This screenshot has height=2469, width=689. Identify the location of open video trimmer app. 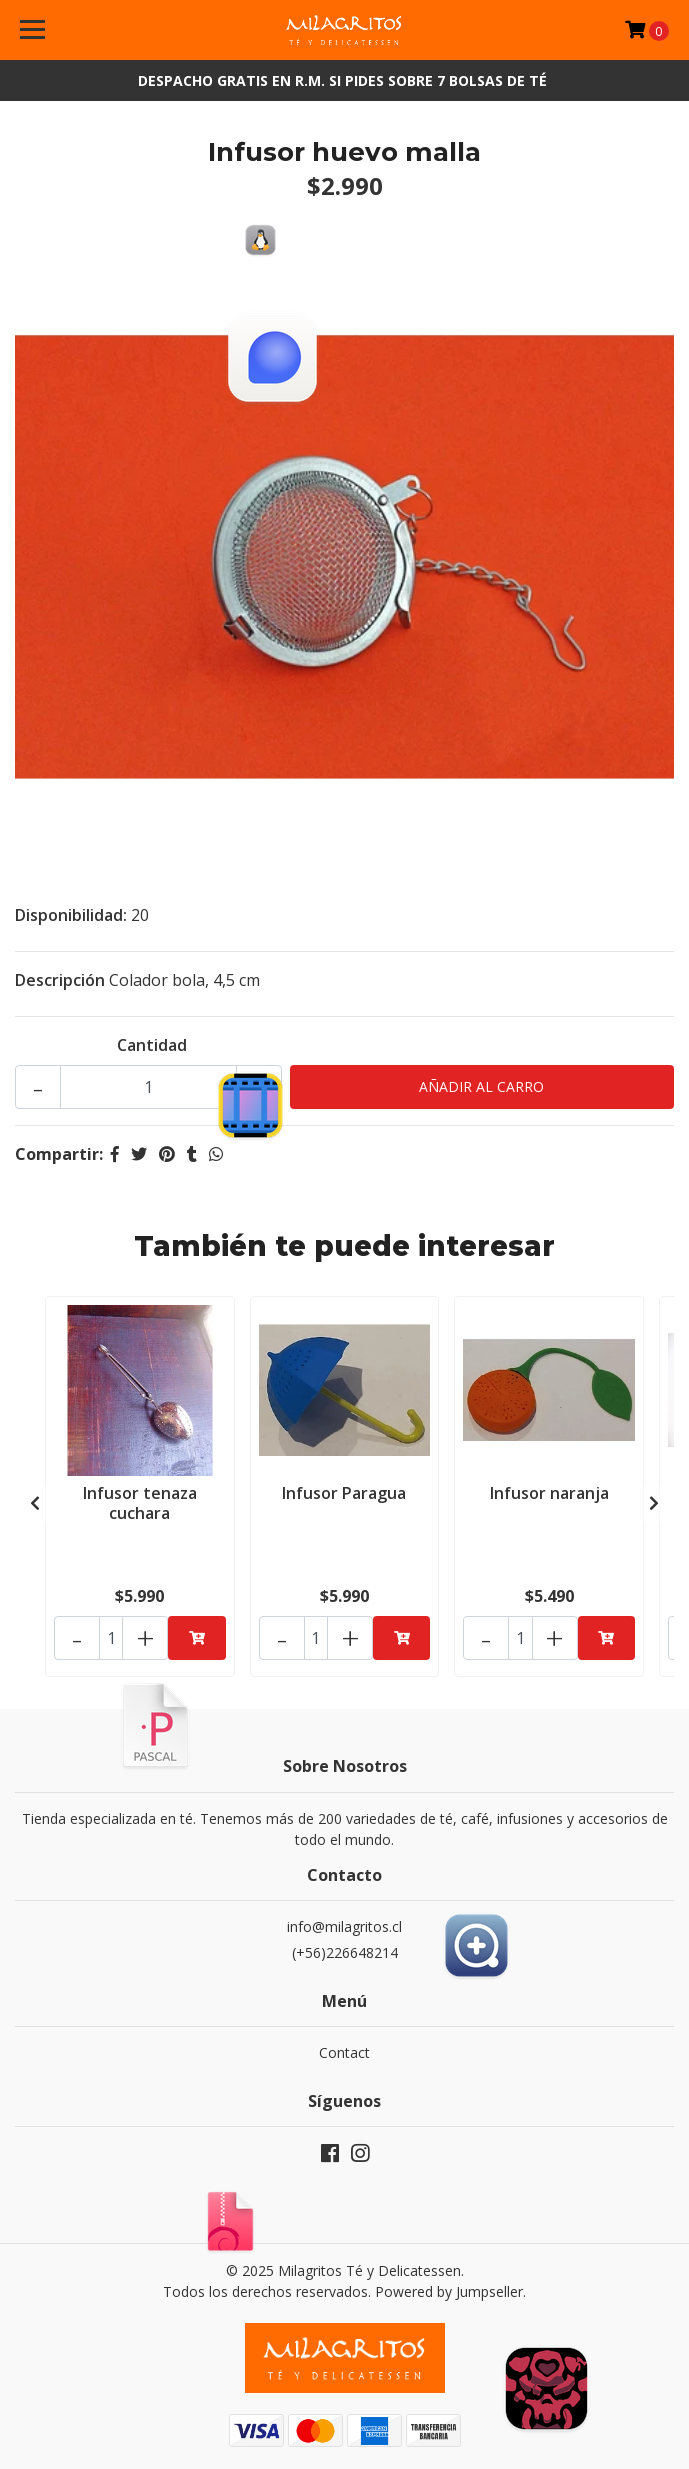
(250, 1105).